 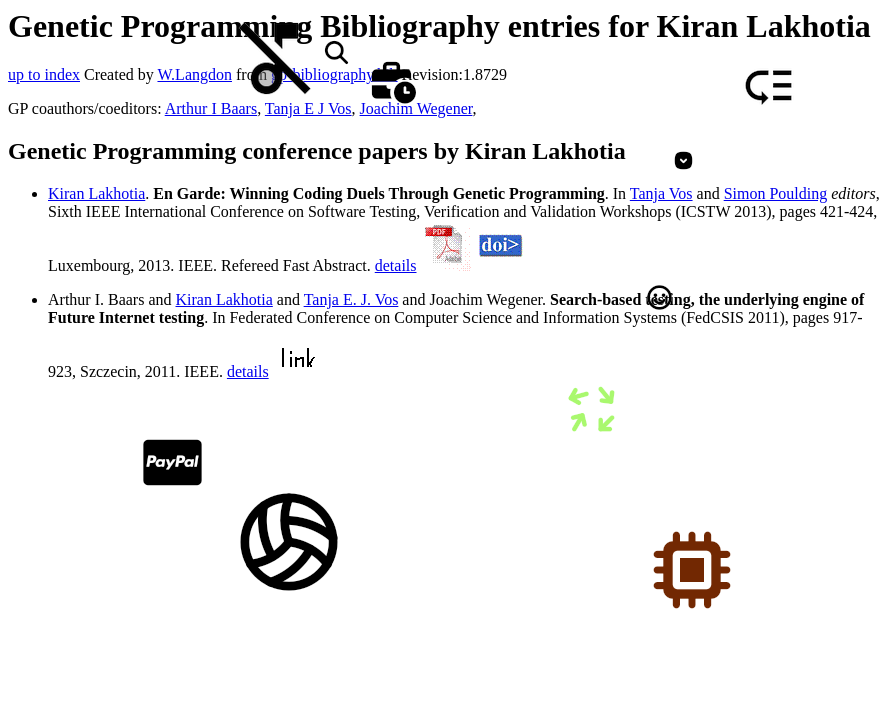 I want to click on expand dropdown menu or content, so click(x=683, y=160).